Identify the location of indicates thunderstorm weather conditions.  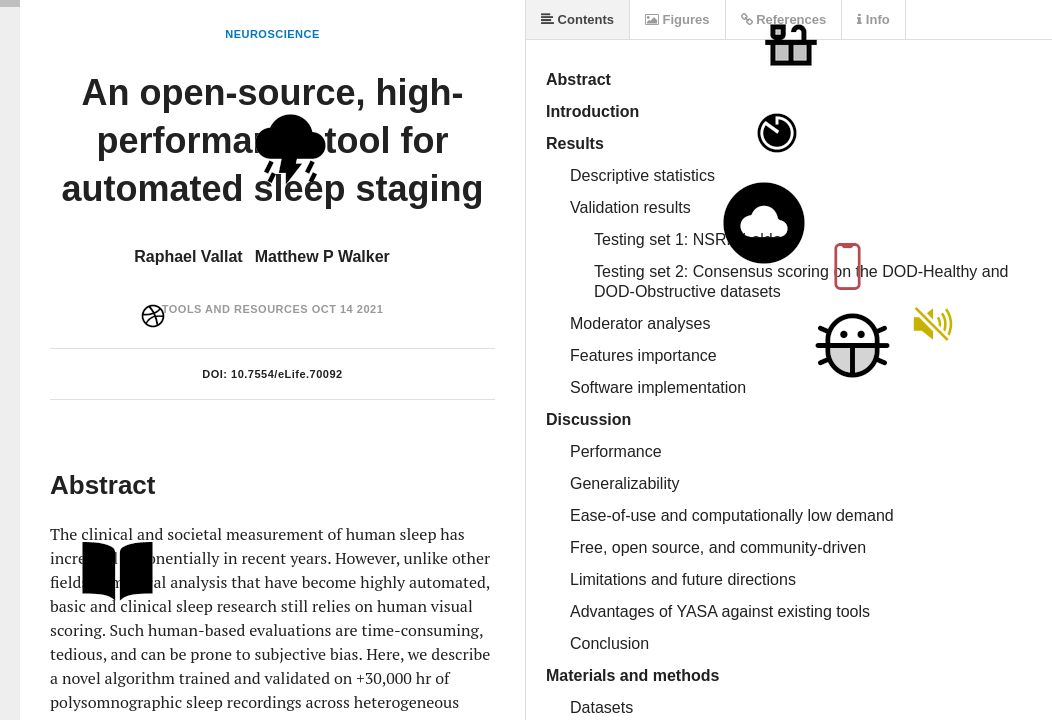
(290, 149).